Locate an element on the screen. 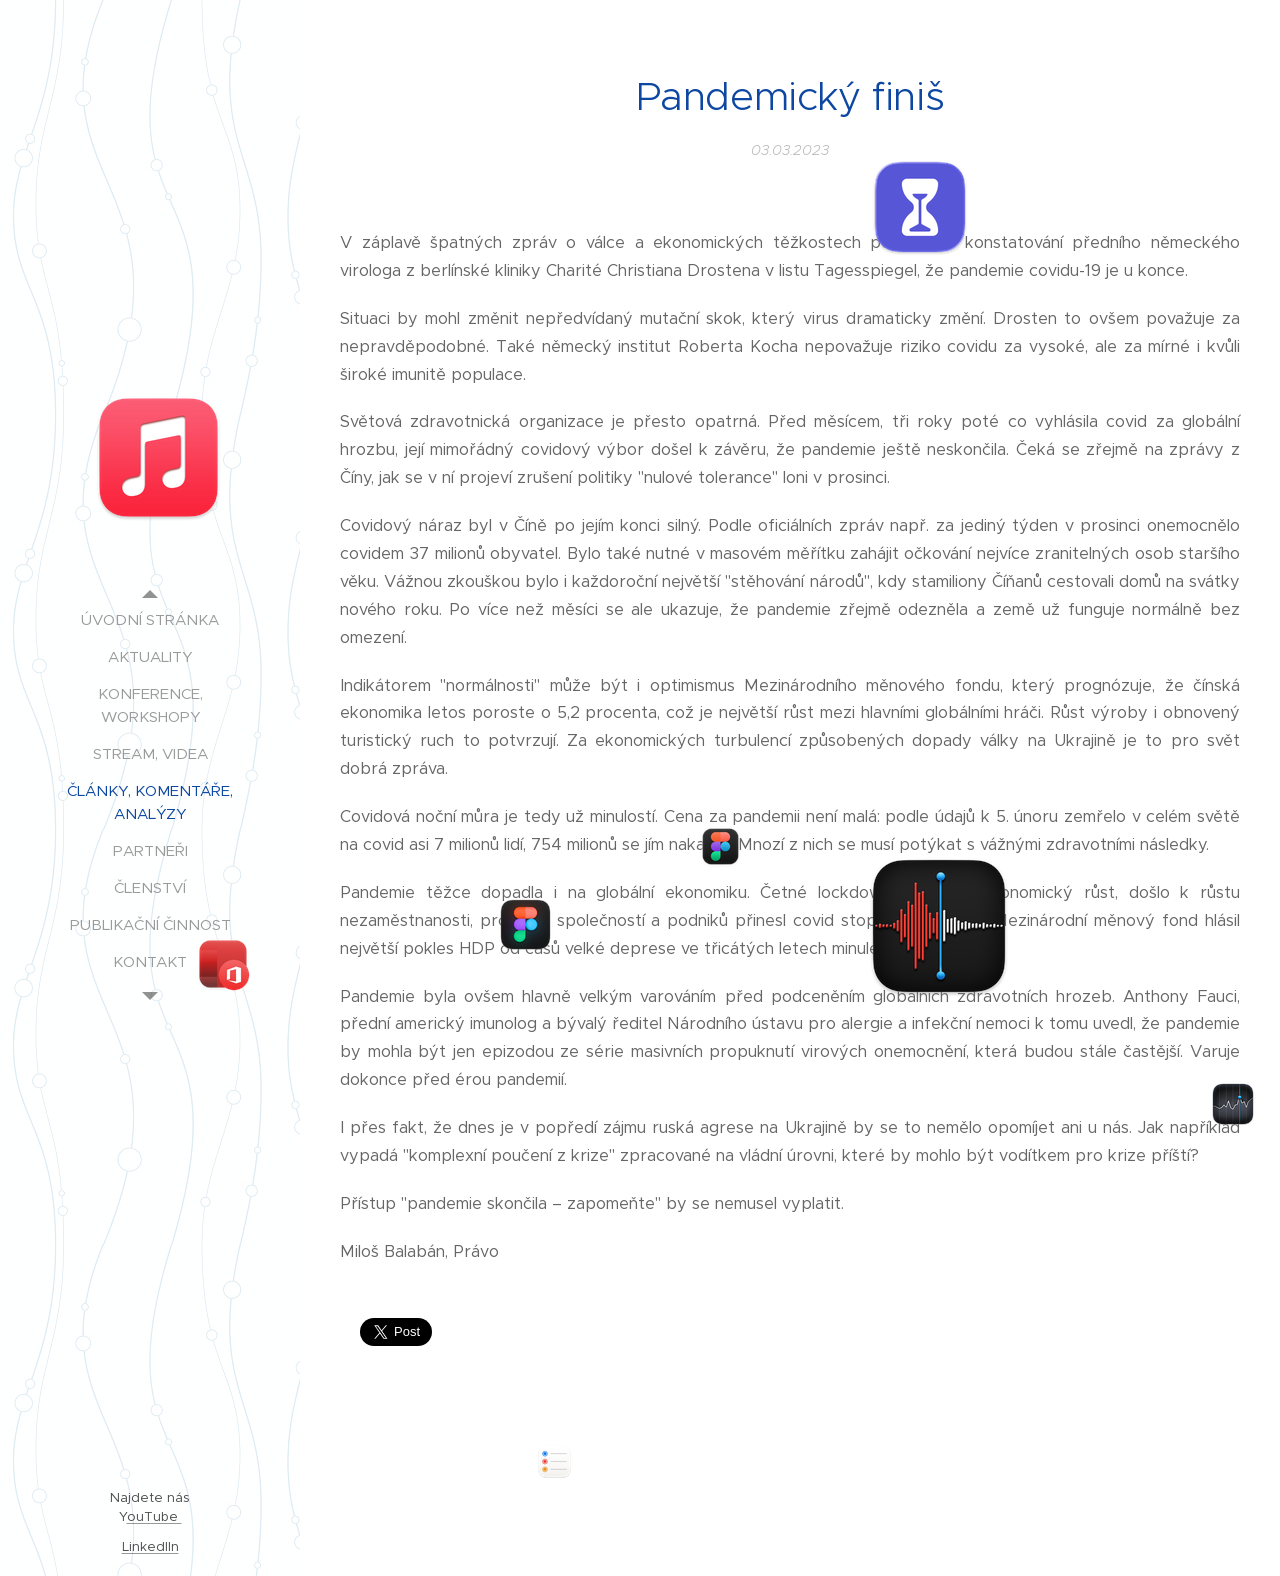 The height and width of the screenshot is (1576, 1280). open the Reminders app is located at coordinates (554, 1461).